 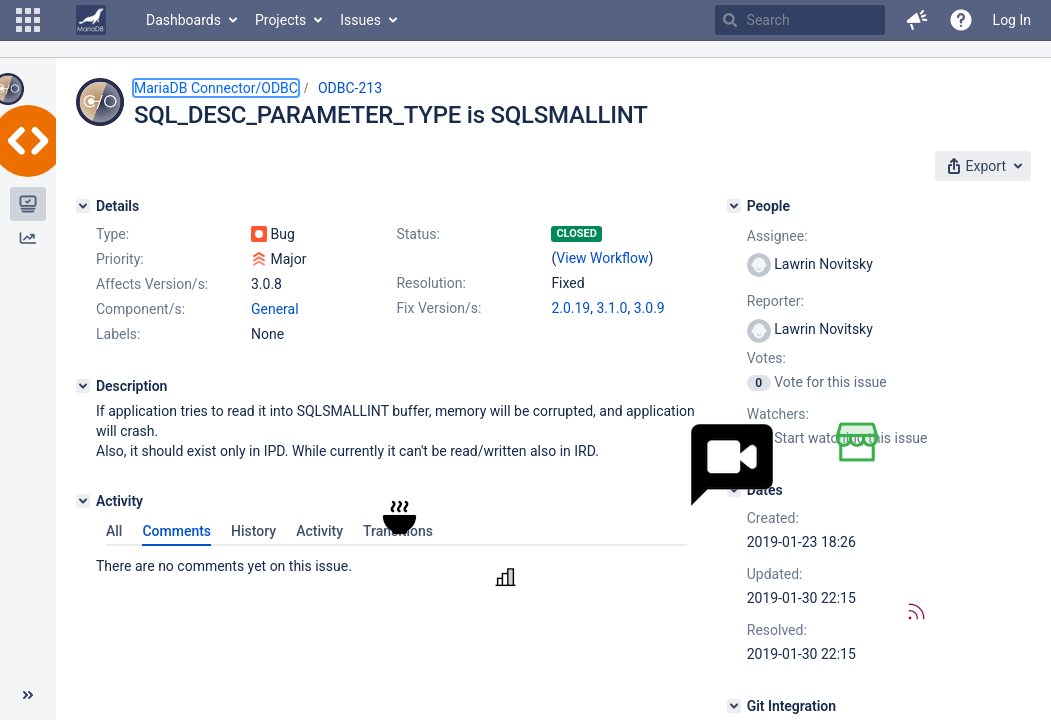 What do you see at coordinates (399, 517) in the screenshot?
I see `view hot food or soup options` at bounding box center [399, 517].